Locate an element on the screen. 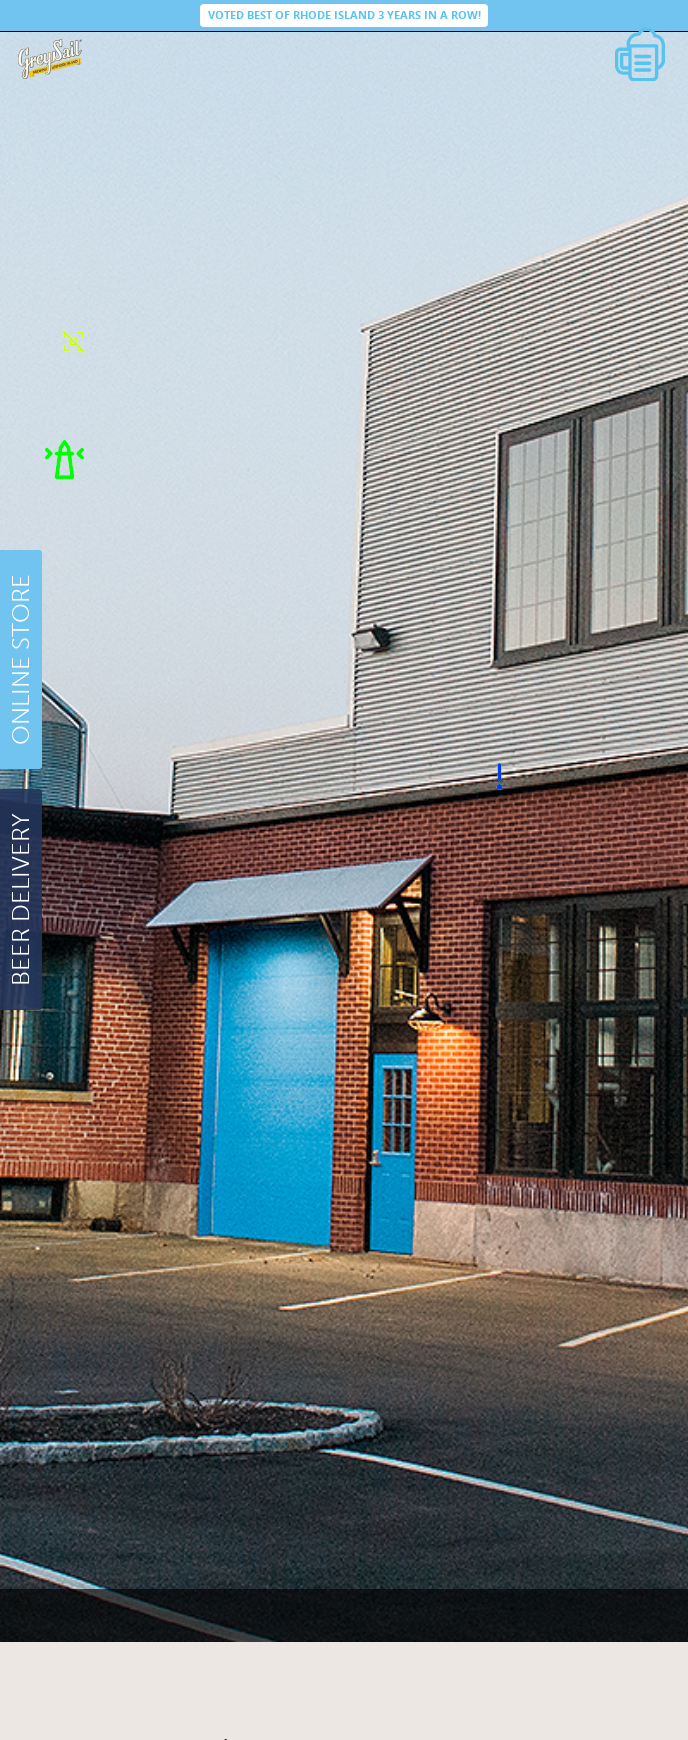 The height and width of the screenshot is (1740, 688). navigate to lighthouse or maritime location is located at coordinates (64, 459).